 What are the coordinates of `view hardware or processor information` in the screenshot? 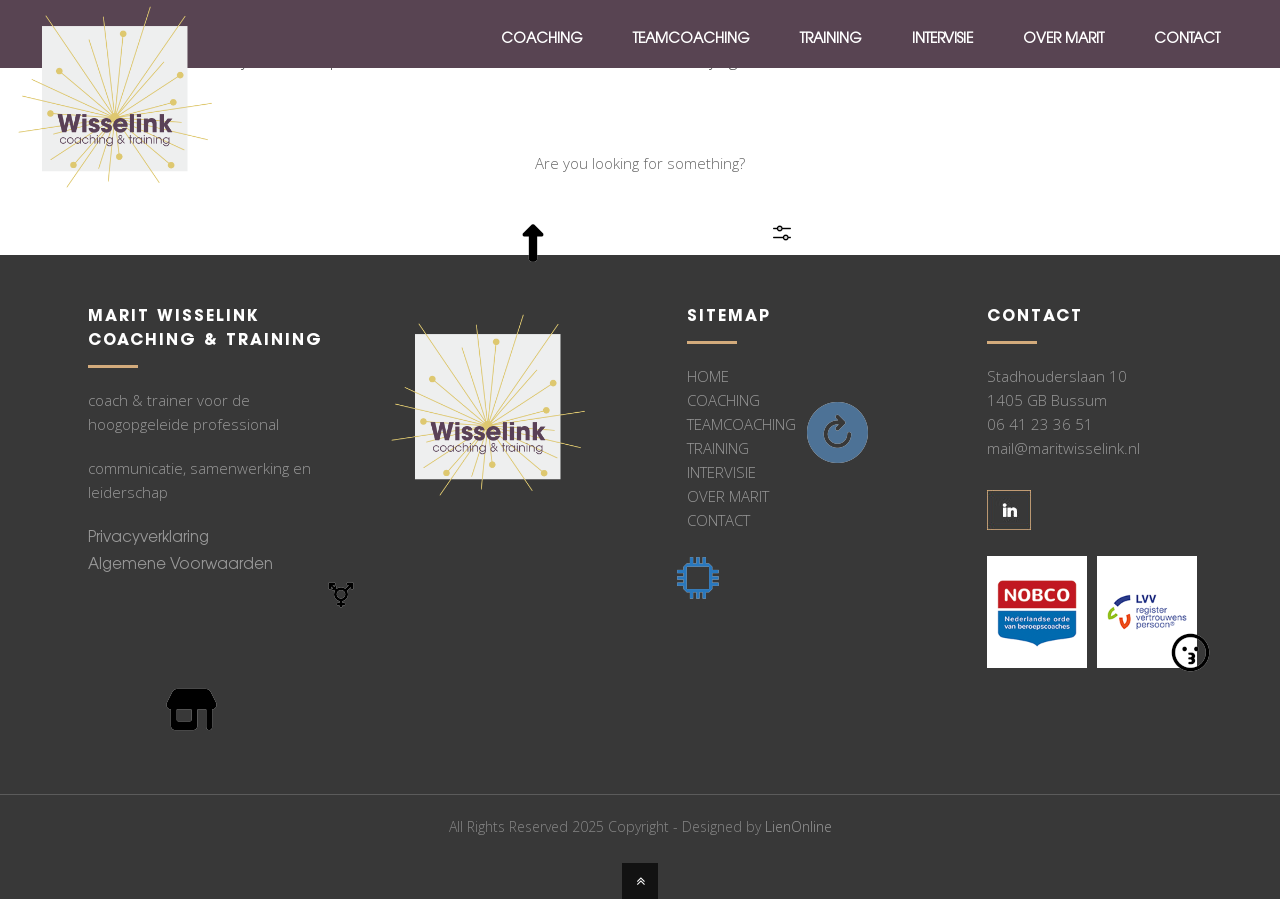 It's located at (699, 579).